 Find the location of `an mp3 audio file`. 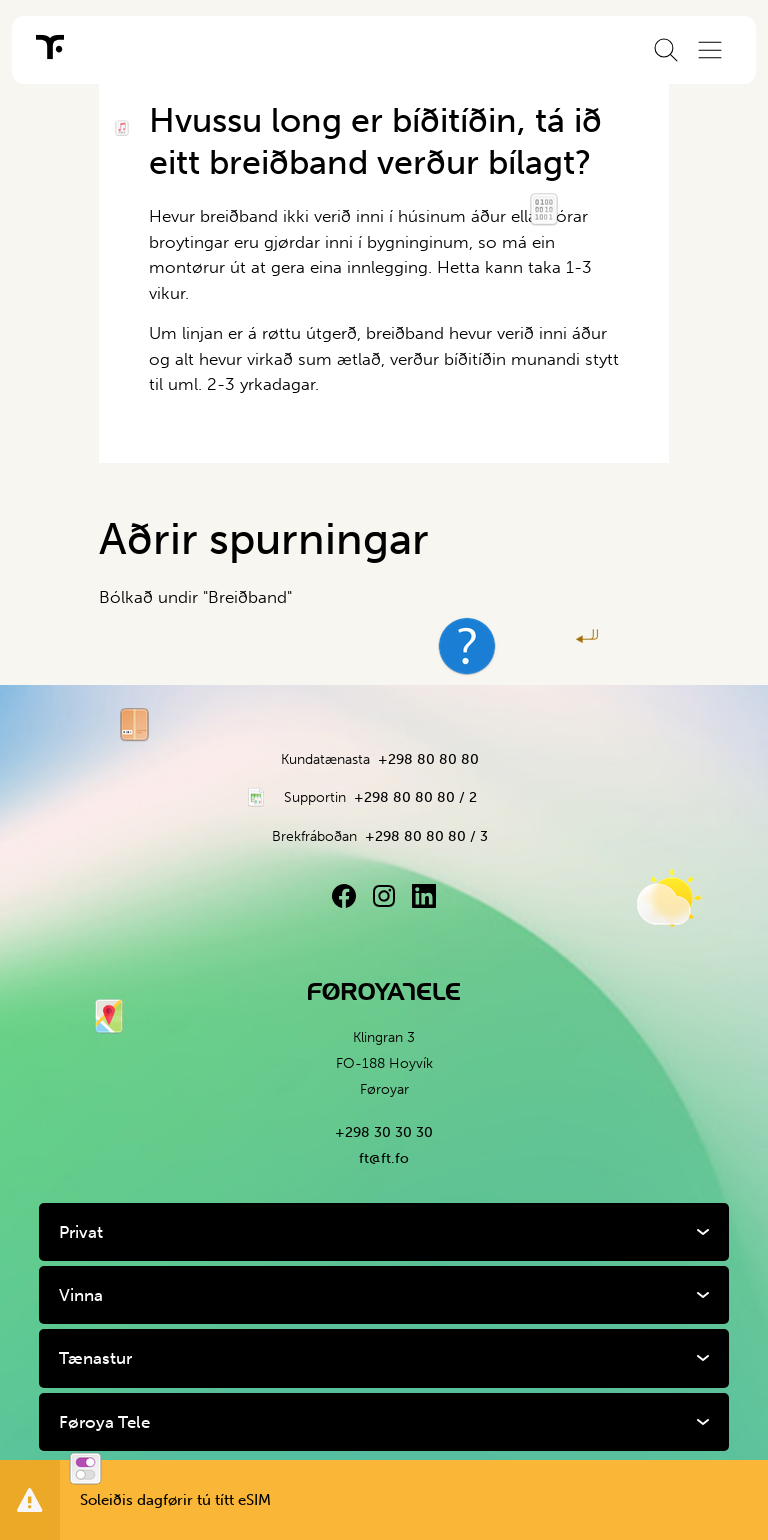

an mp3 audio file is located at coordinates (122, 128).